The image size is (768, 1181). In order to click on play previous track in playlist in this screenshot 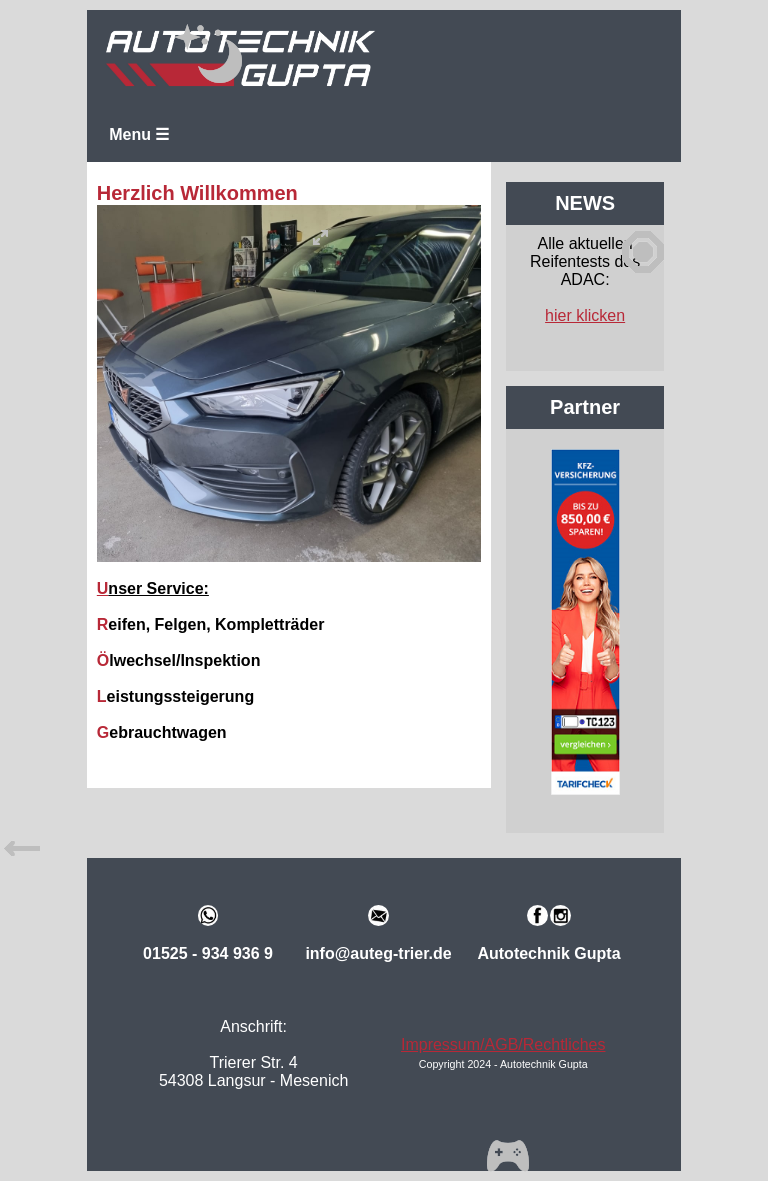, I will do `click(22, 848)`.